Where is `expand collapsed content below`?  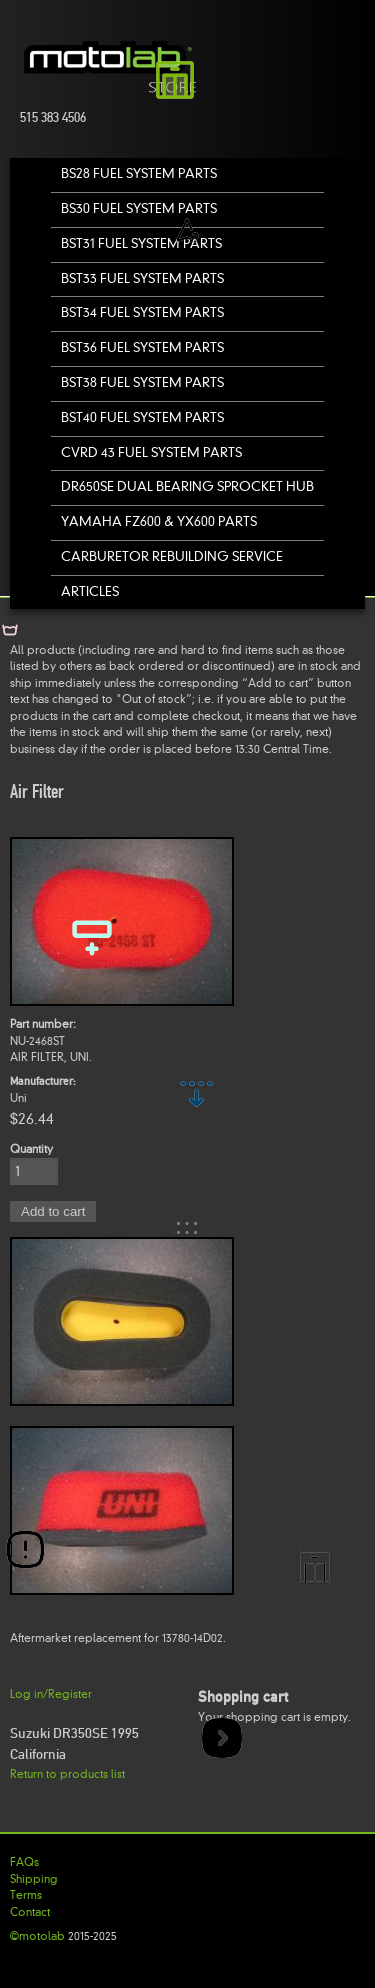
expand collapsed content below is located at coordinates (196, 1092).